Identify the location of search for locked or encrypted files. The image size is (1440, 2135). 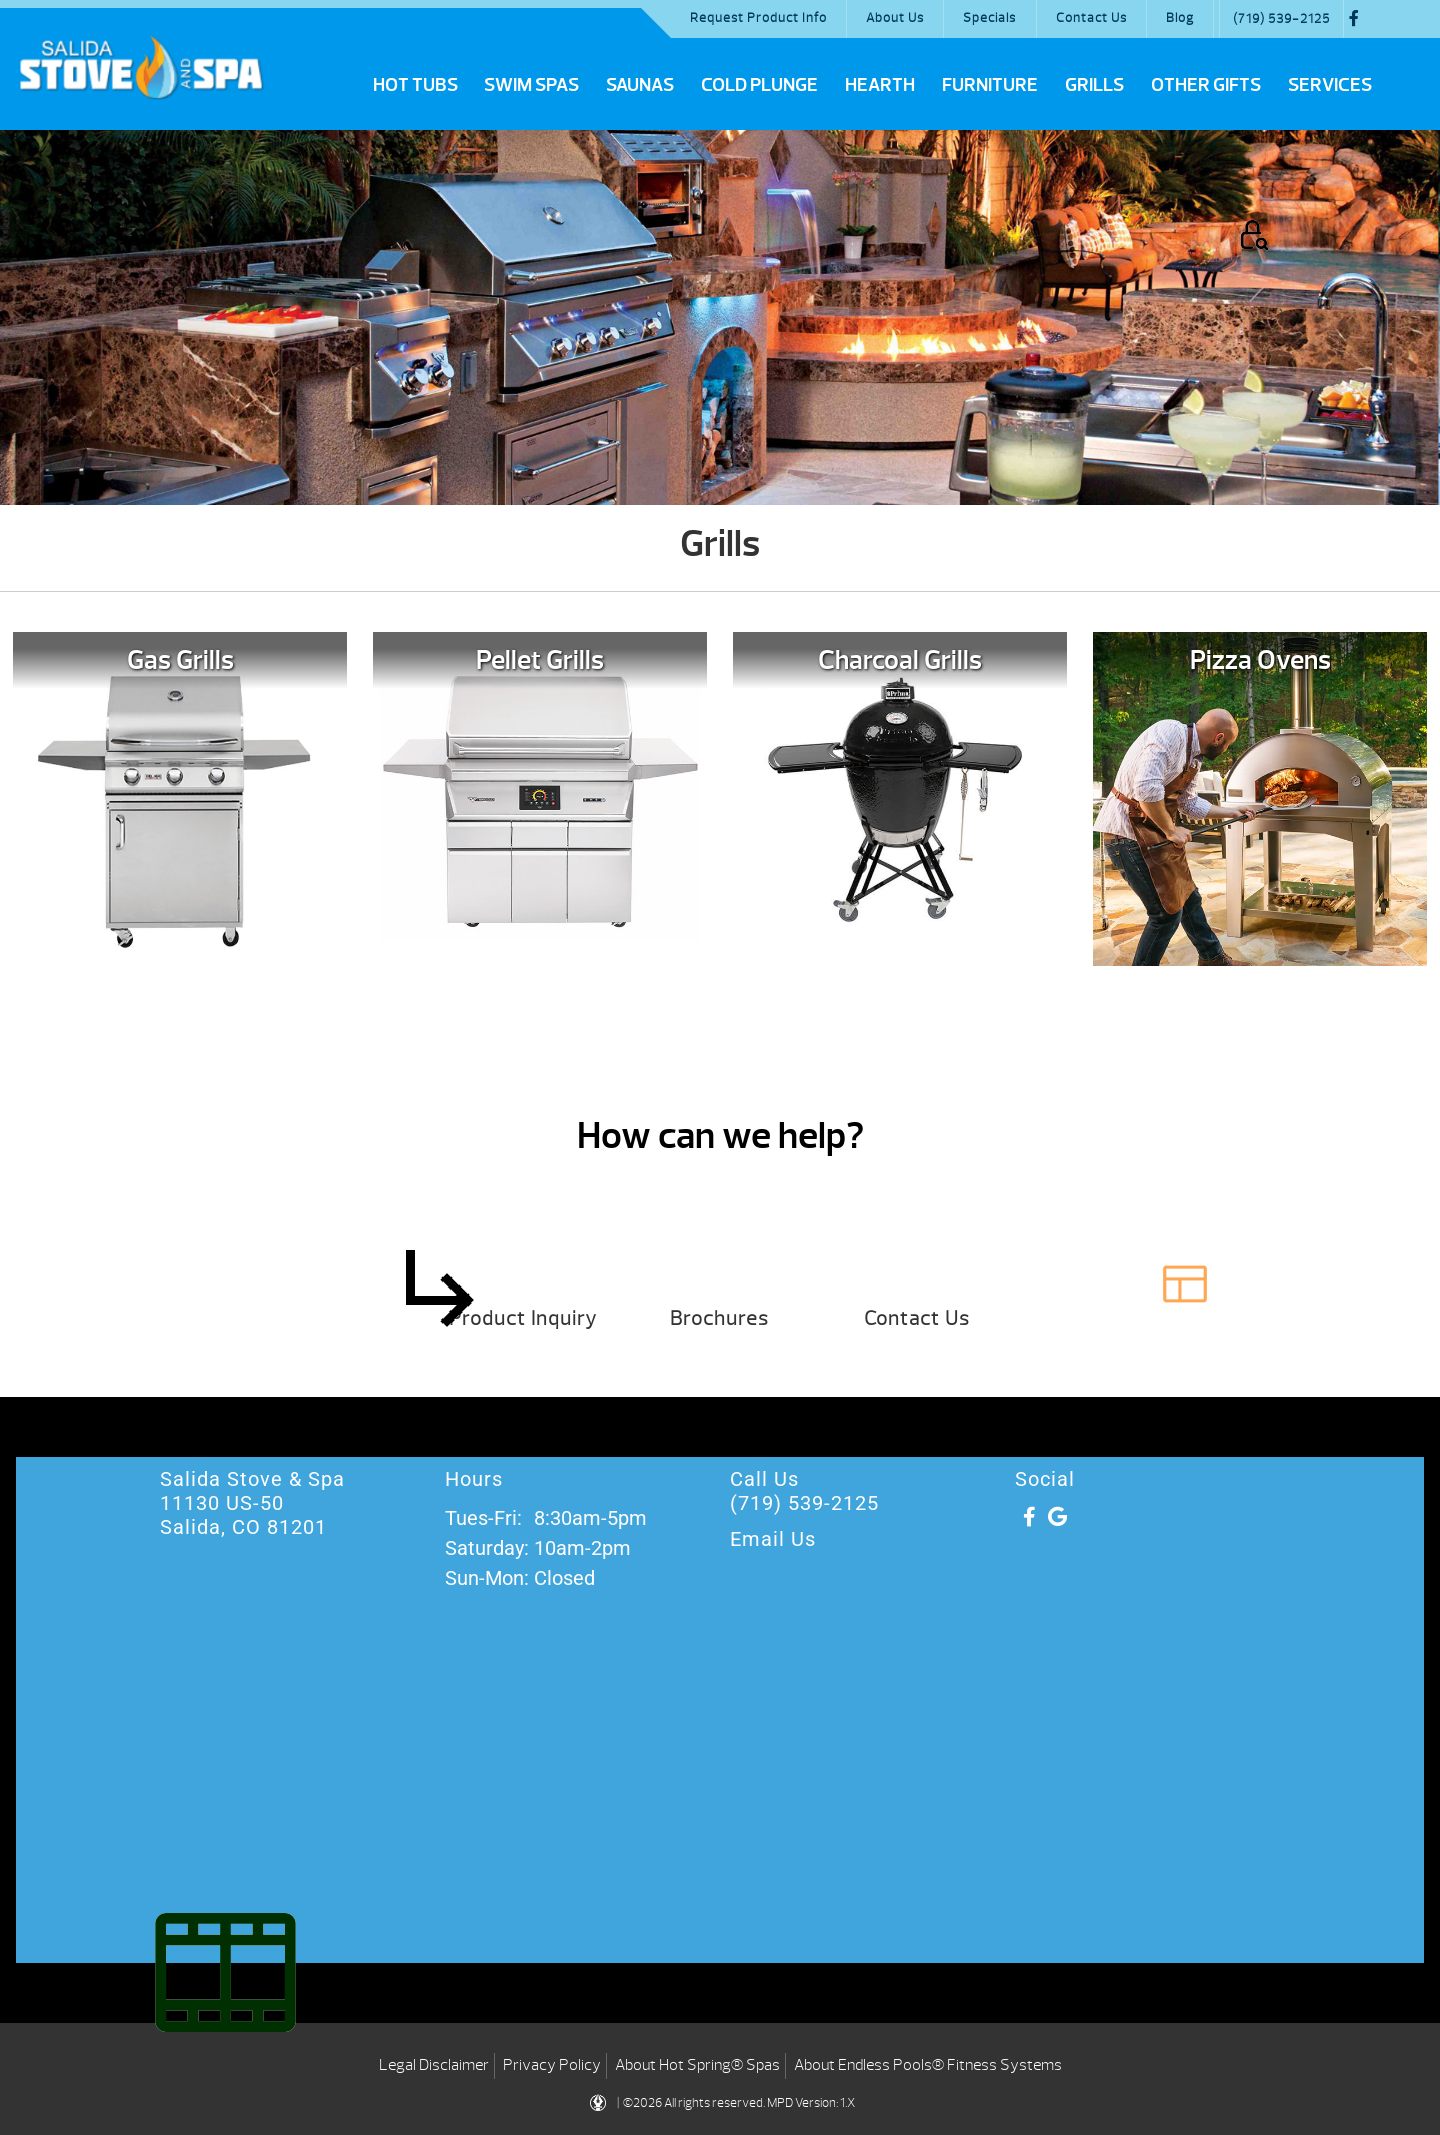
(1252, 234).